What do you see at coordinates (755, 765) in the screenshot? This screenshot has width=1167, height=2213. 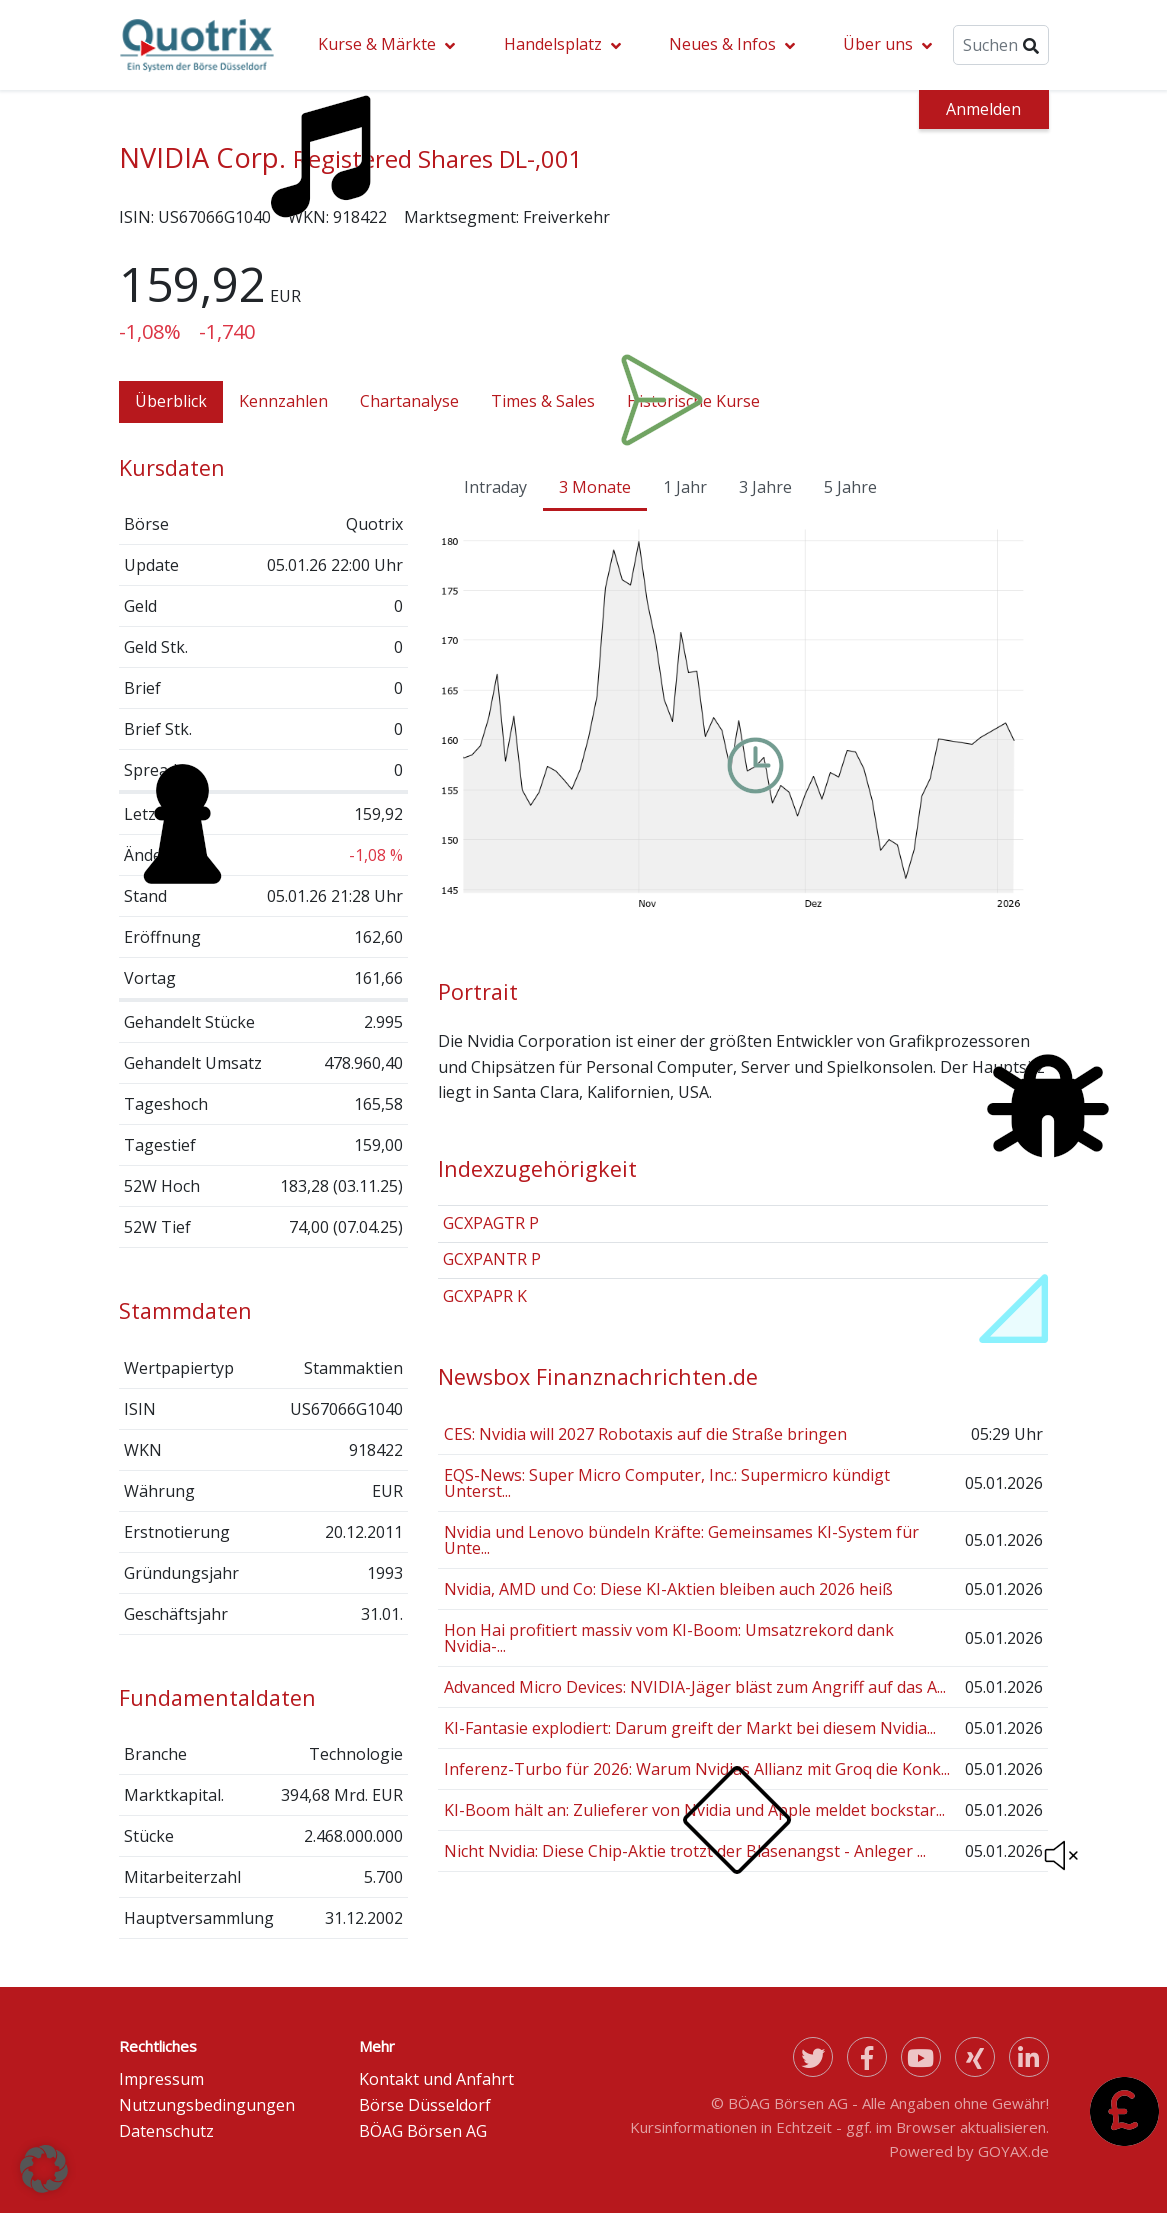 I see `view time or clock settings` at bounding box center [755, 765].